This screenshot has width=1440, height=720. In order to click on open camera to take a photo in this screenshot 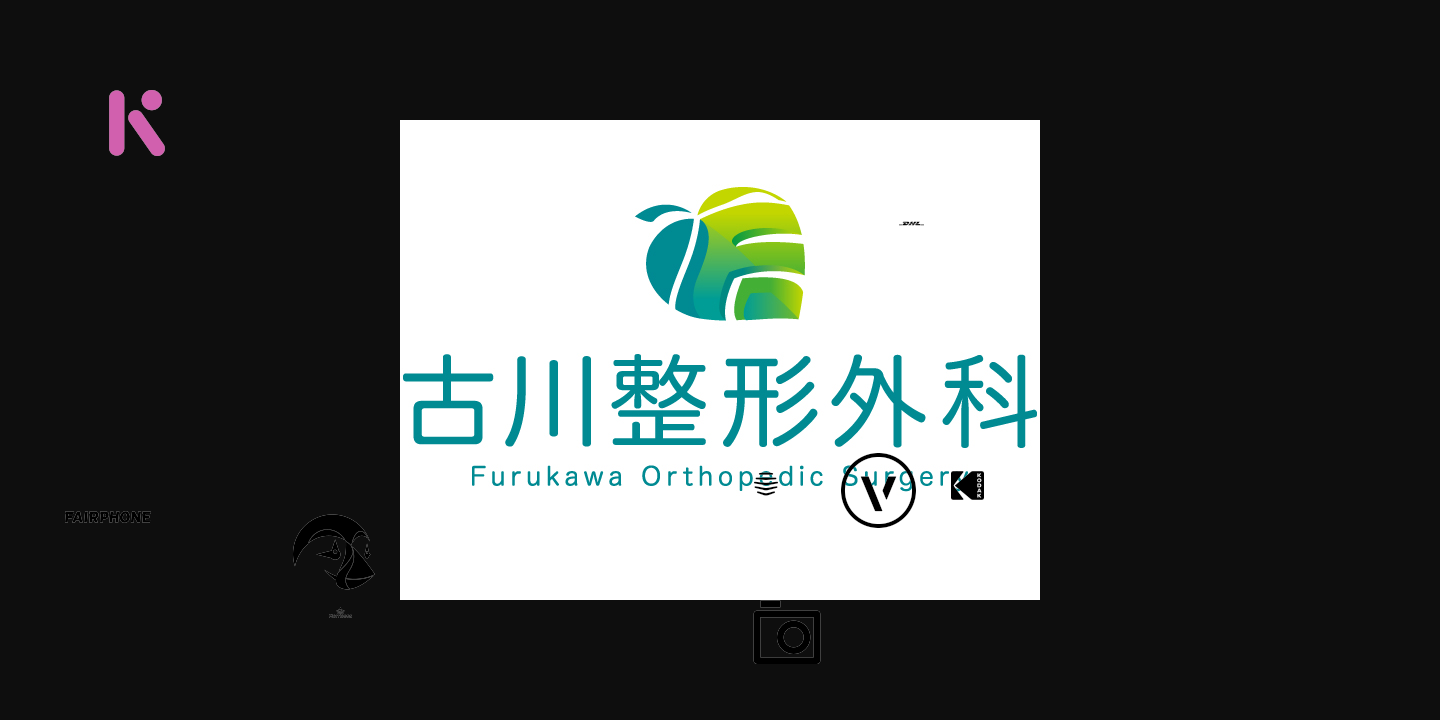, I will do `click(787, 634)`.